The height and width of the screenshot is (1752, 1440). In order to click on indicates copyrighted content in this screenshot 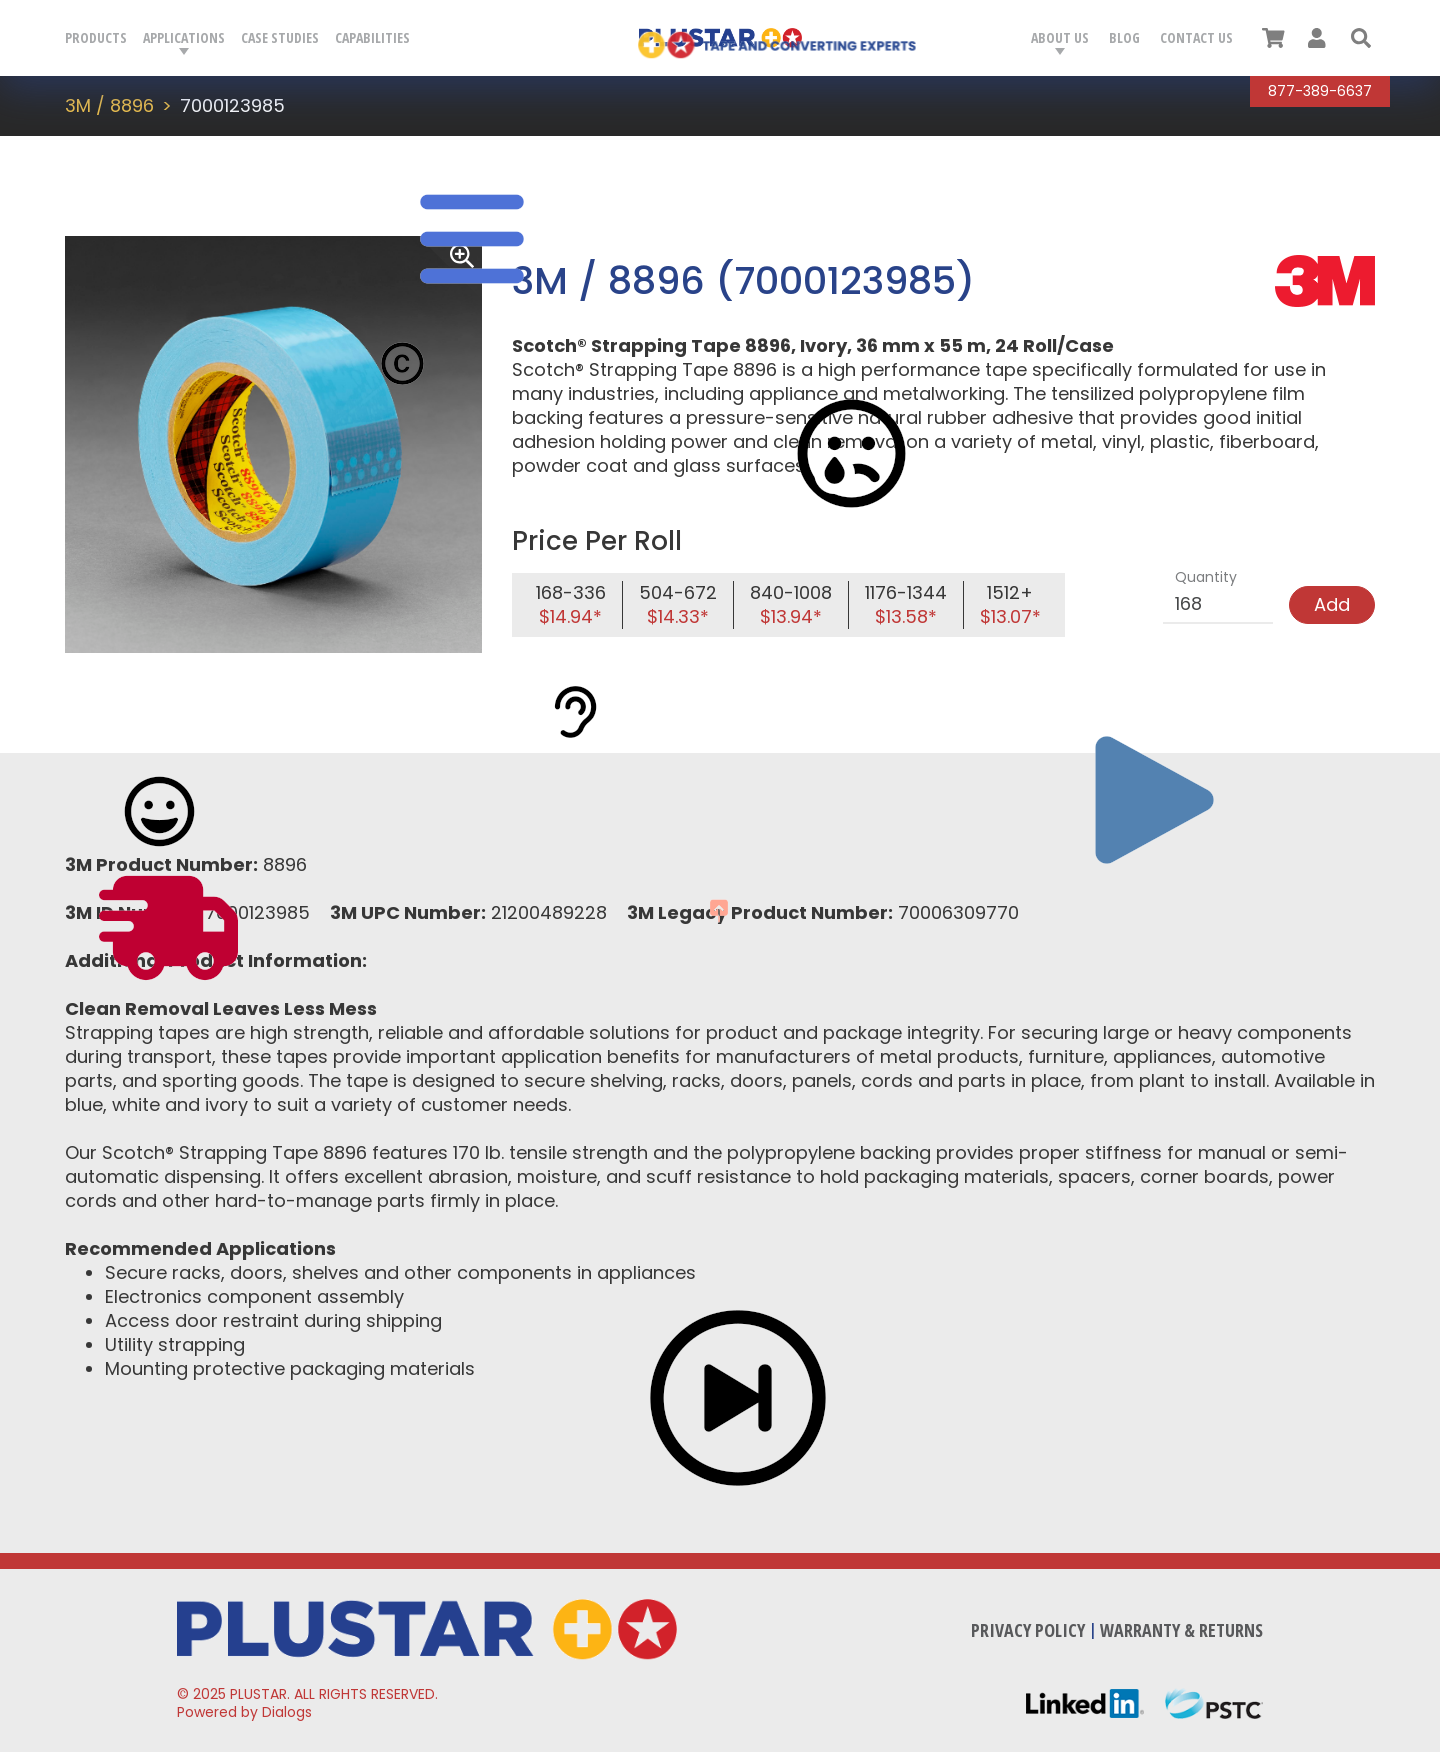, I will do `click(402, 363)`.